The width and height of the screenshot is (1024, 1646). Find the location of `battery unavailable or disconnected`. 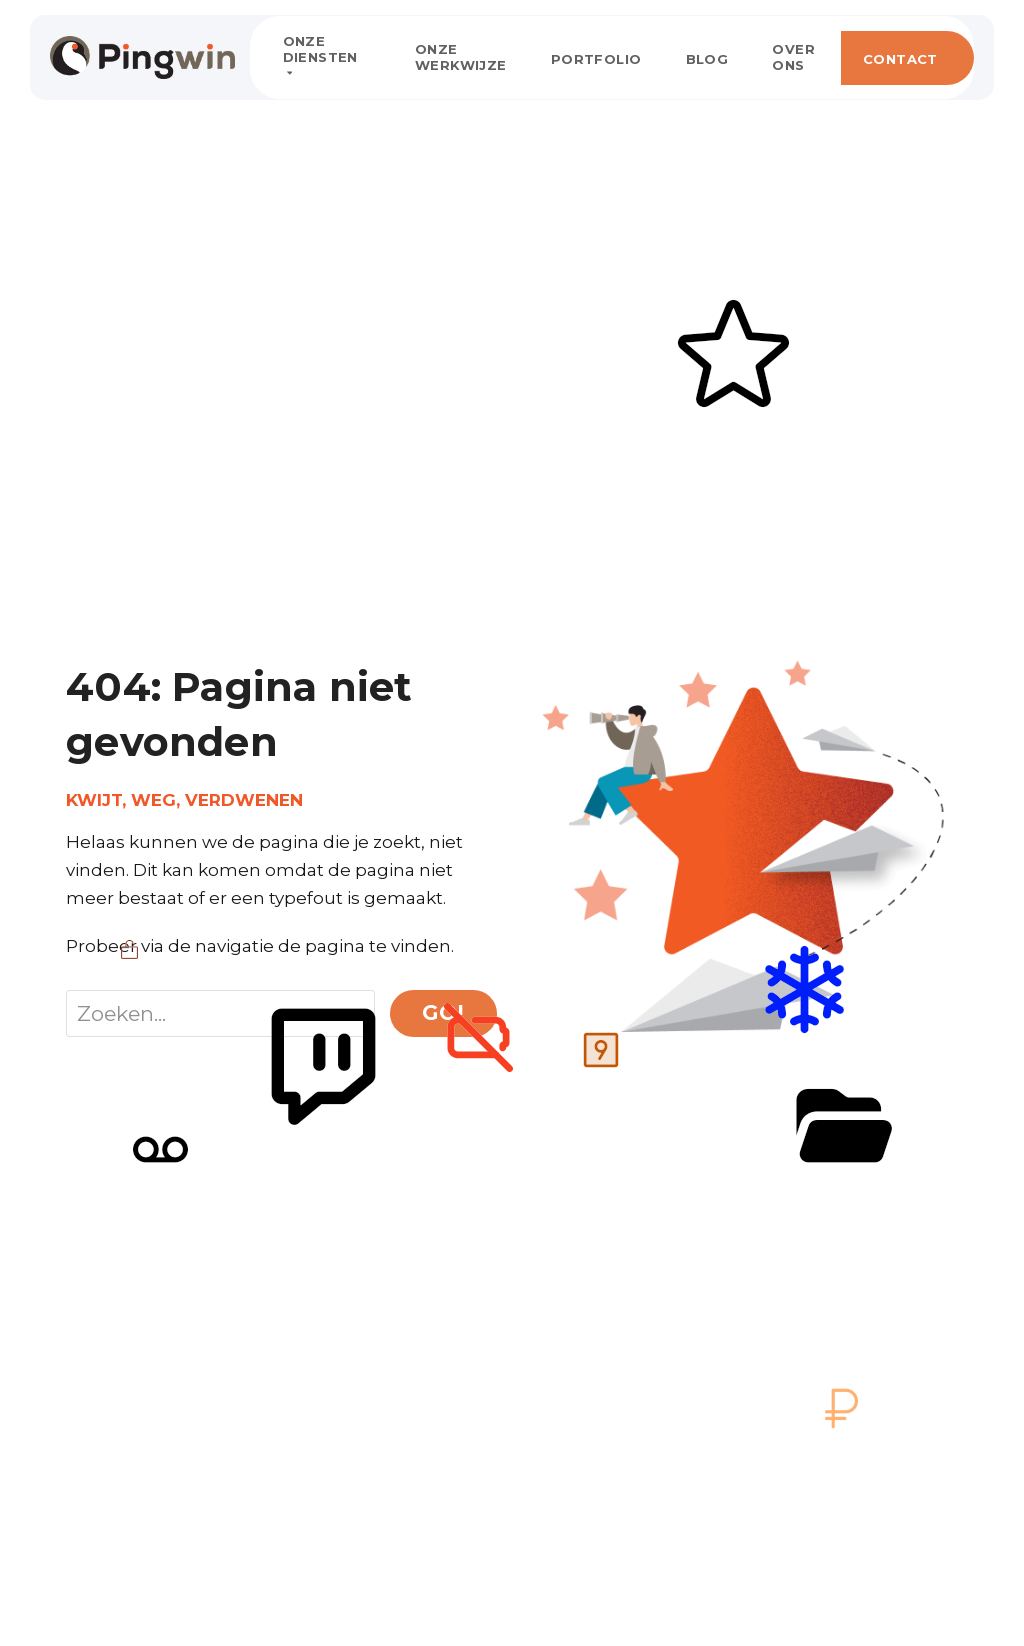

battery unavailable or disconnected is located at coordinates (478, 1037).